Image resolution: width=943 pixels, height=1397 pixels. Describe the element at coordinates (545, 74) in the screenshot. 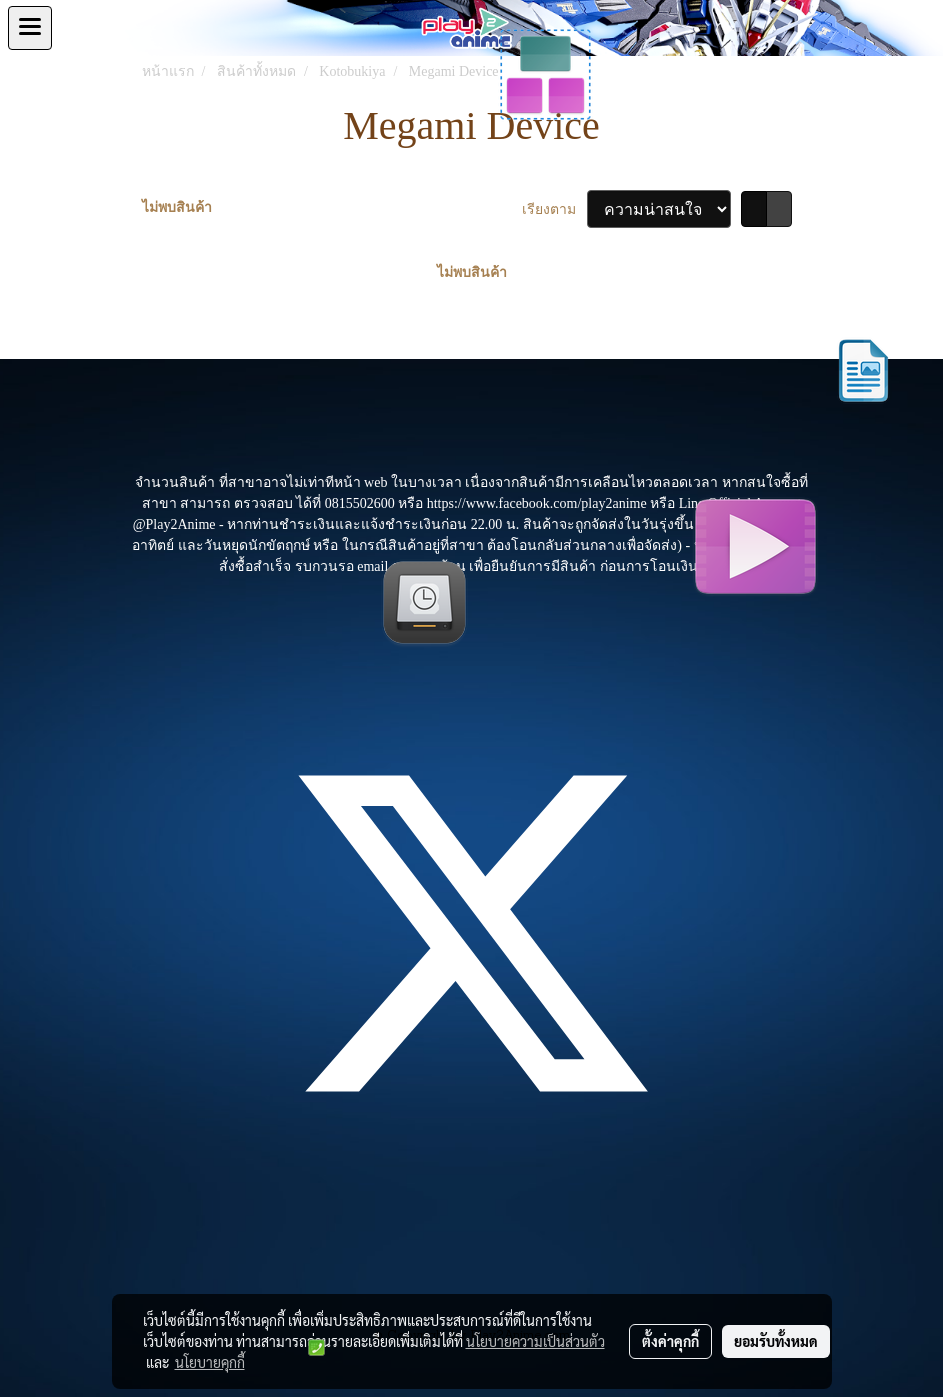

I see `select all items in the current view` at that location.